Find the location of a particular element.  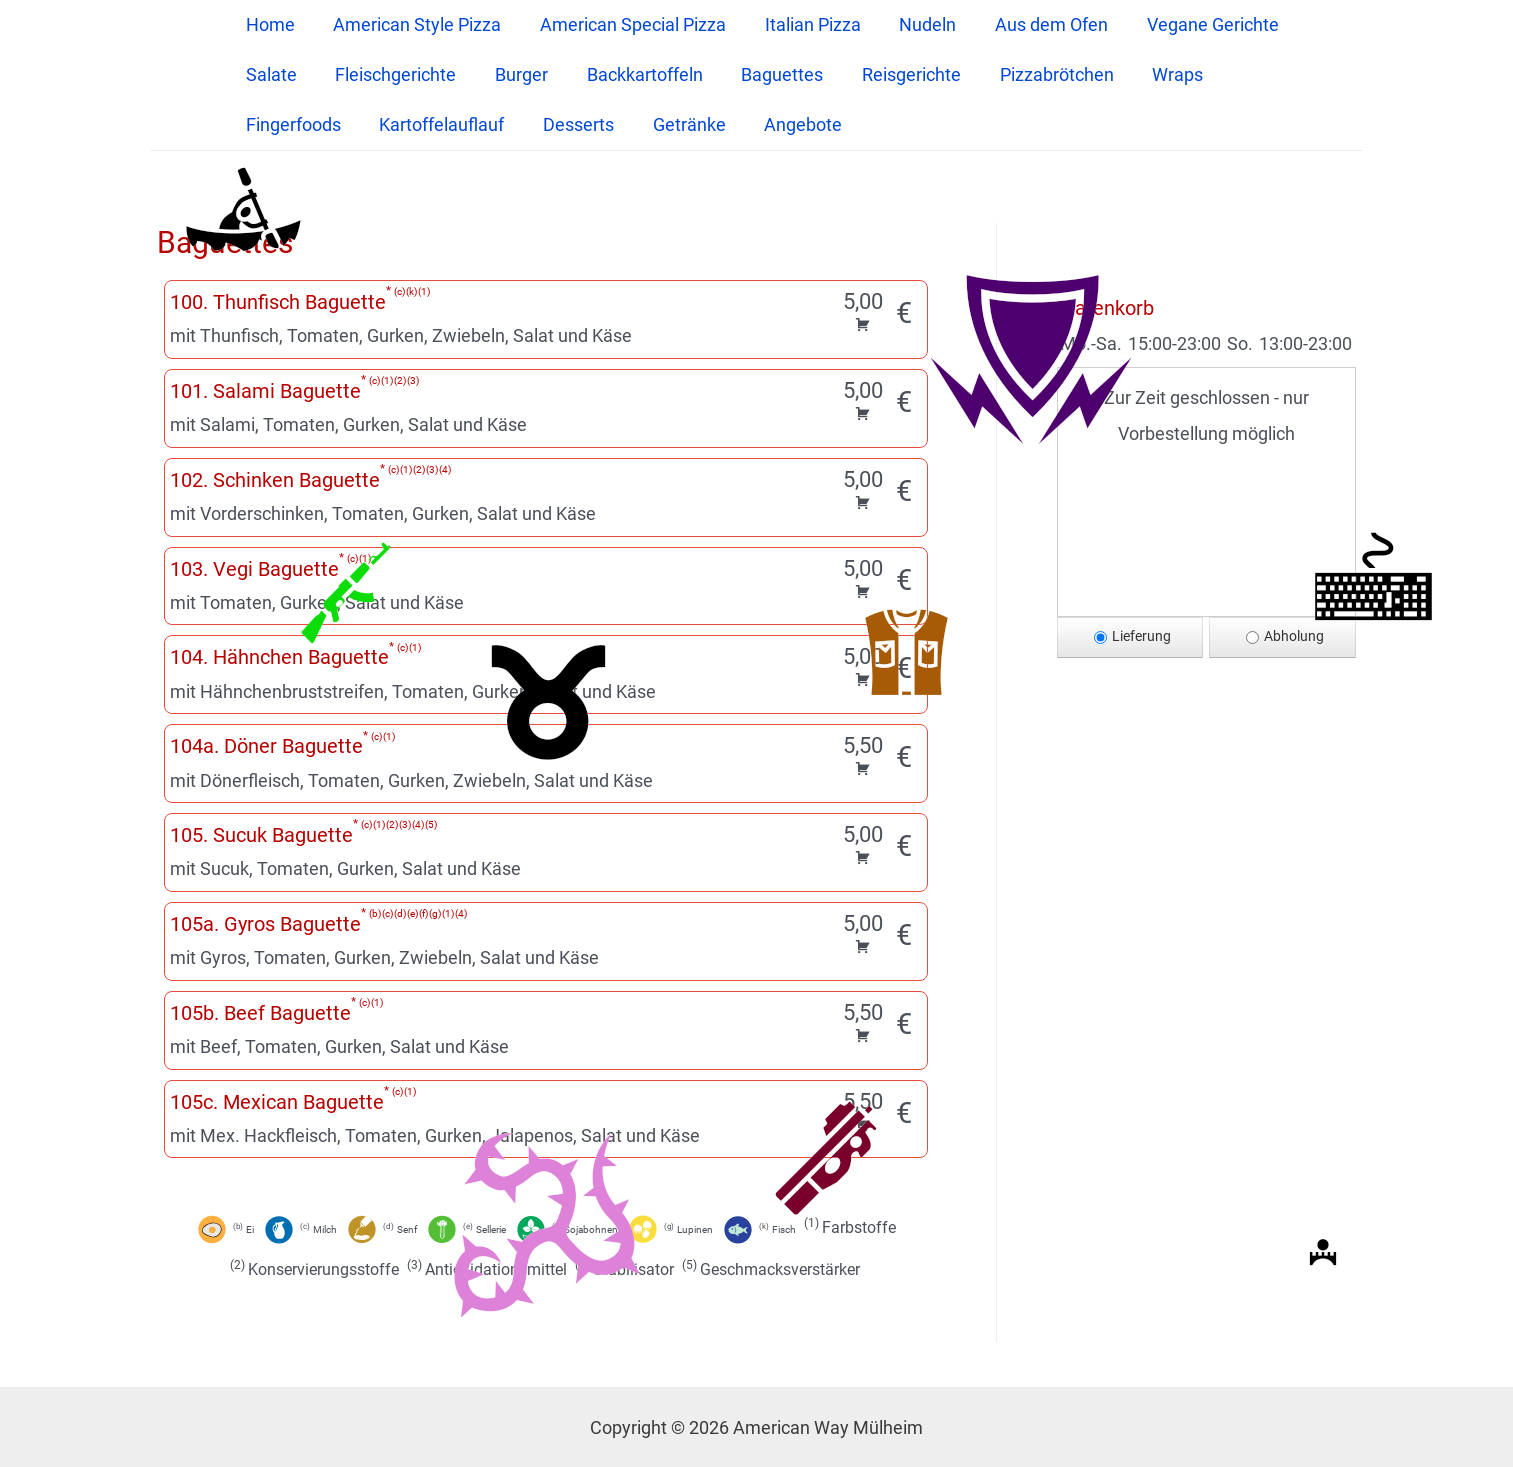

weapon or firearm item in game inventory is located at coordinates (346, 593).